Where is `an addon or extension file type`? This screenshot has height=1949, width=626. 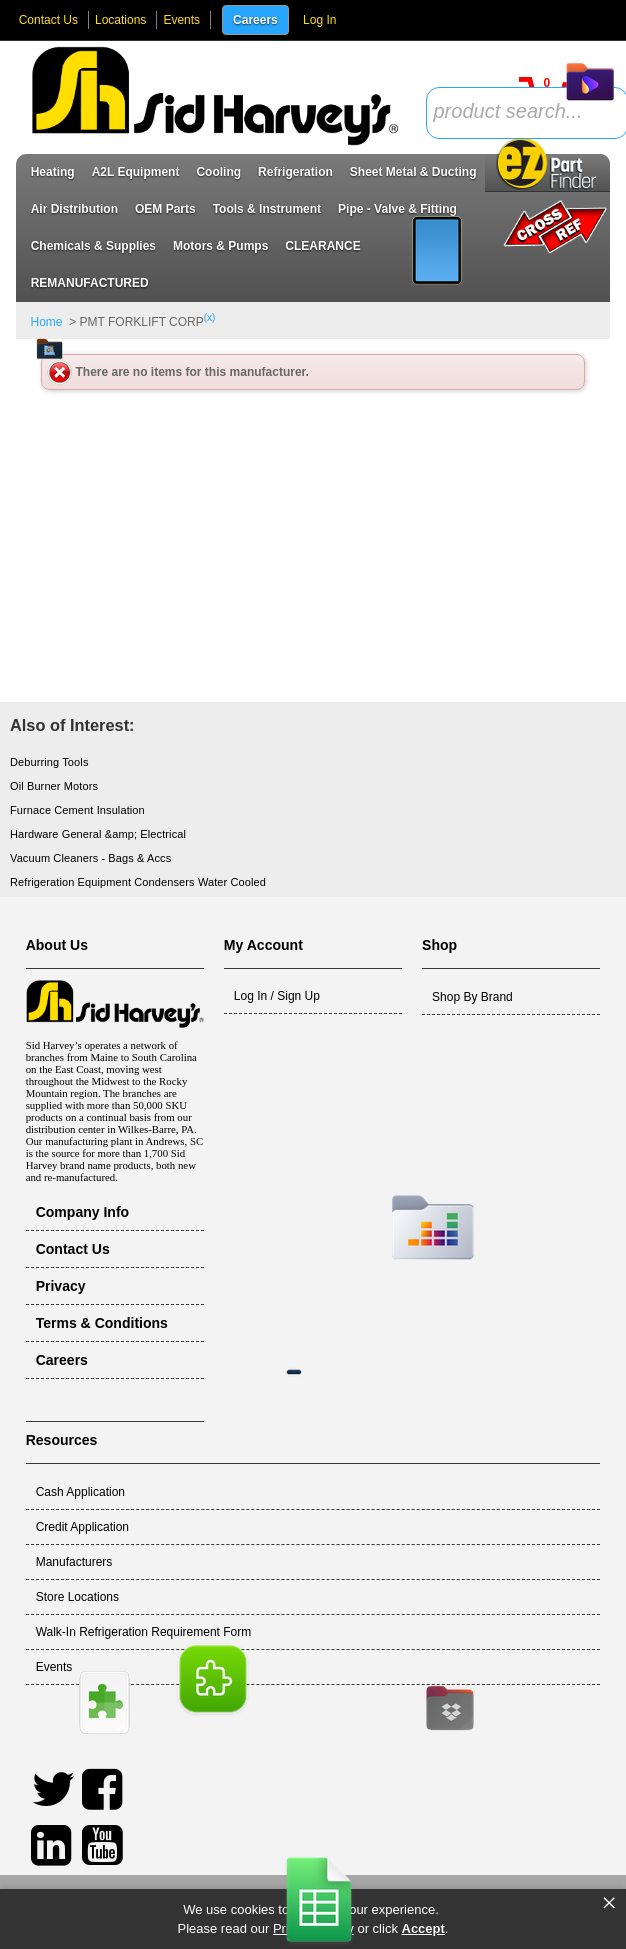 an addon or extension file type is located at coordinates (104, 1702).